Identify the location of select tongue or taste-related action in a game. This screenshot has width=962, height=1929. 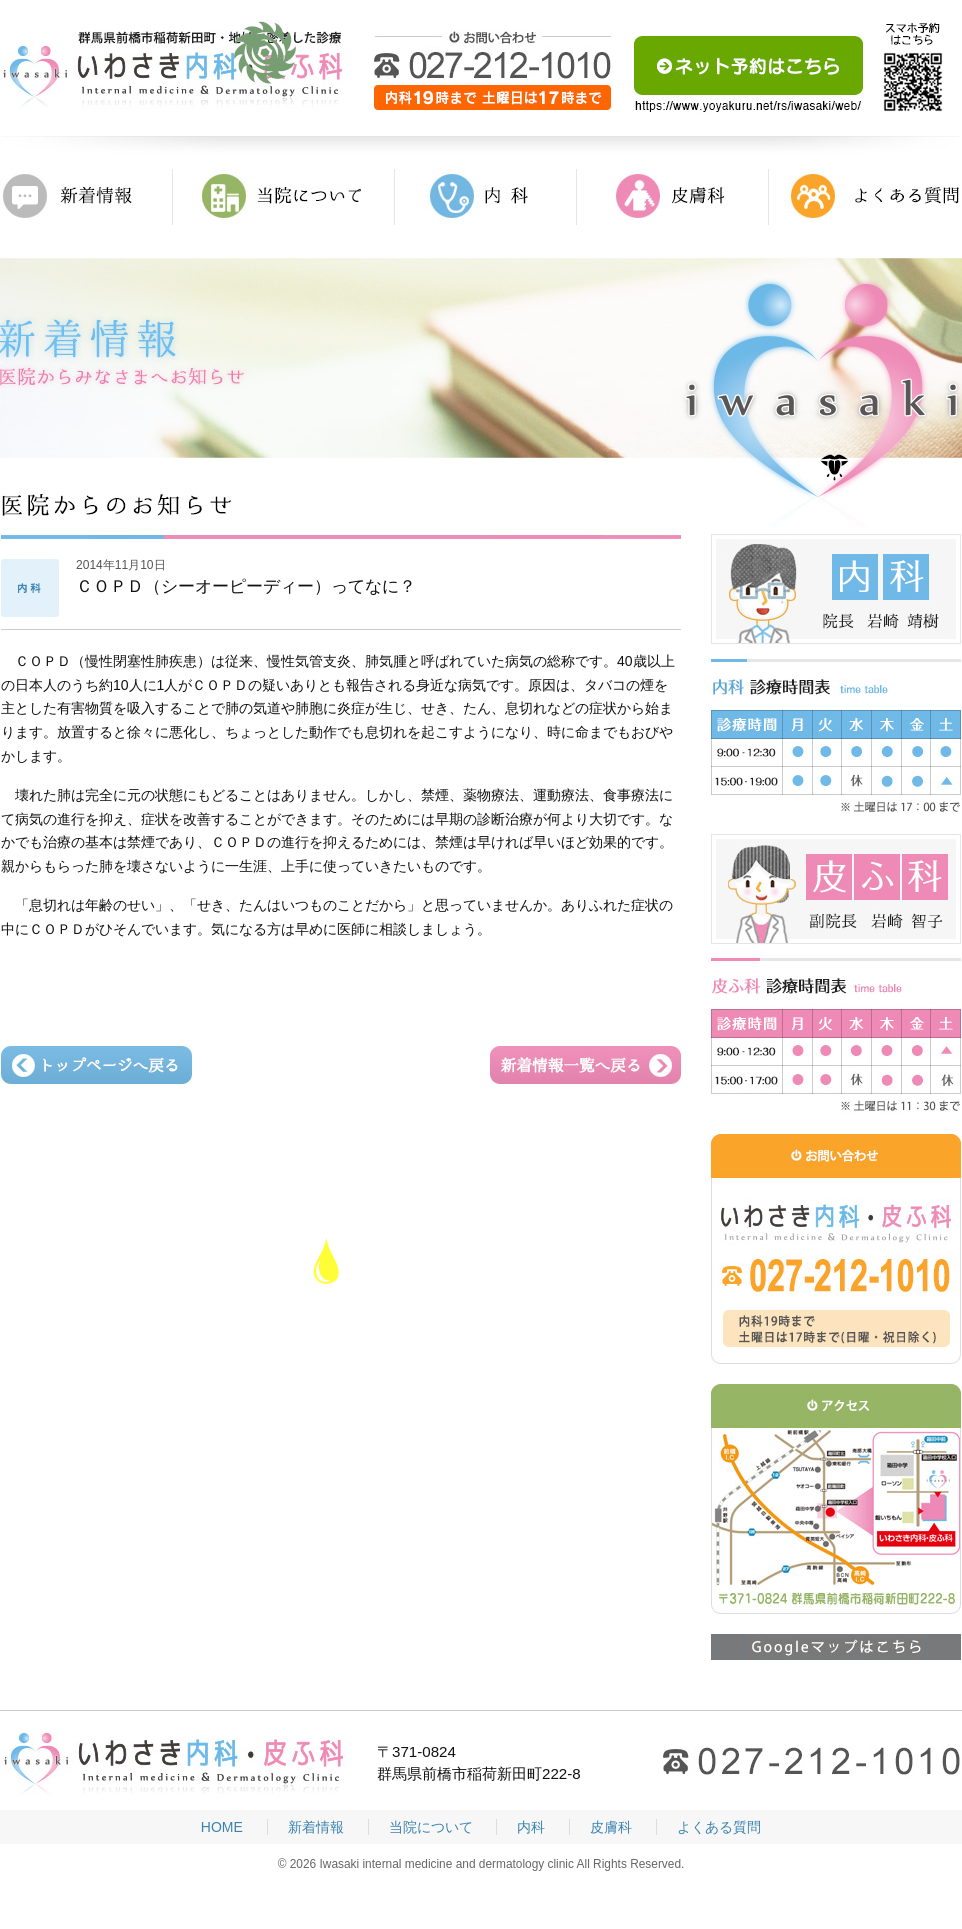
(834, 467).